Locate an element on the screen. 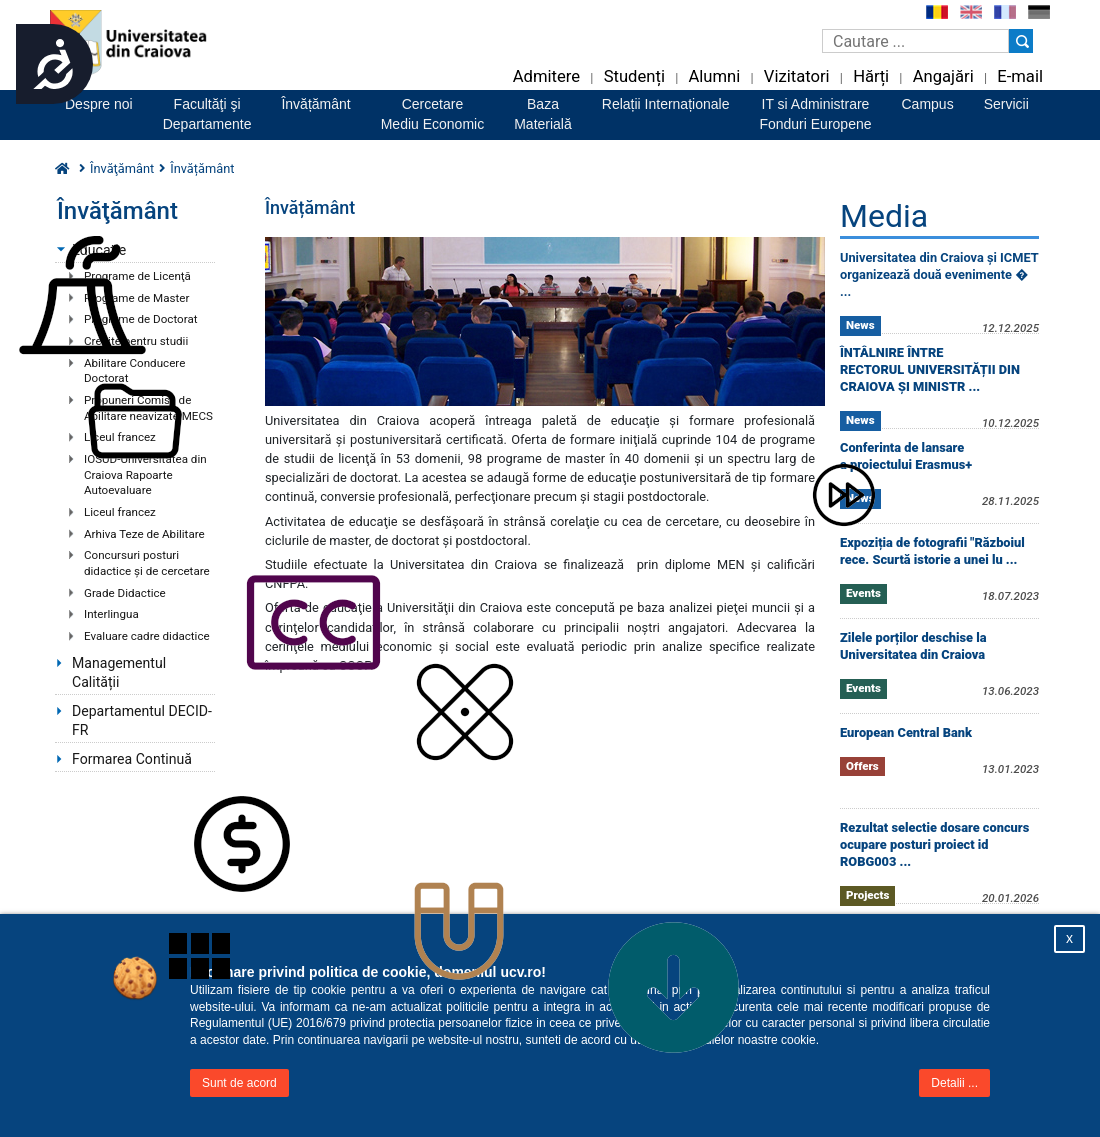  enable closed captions for video content is located at coordinates (313, 622).